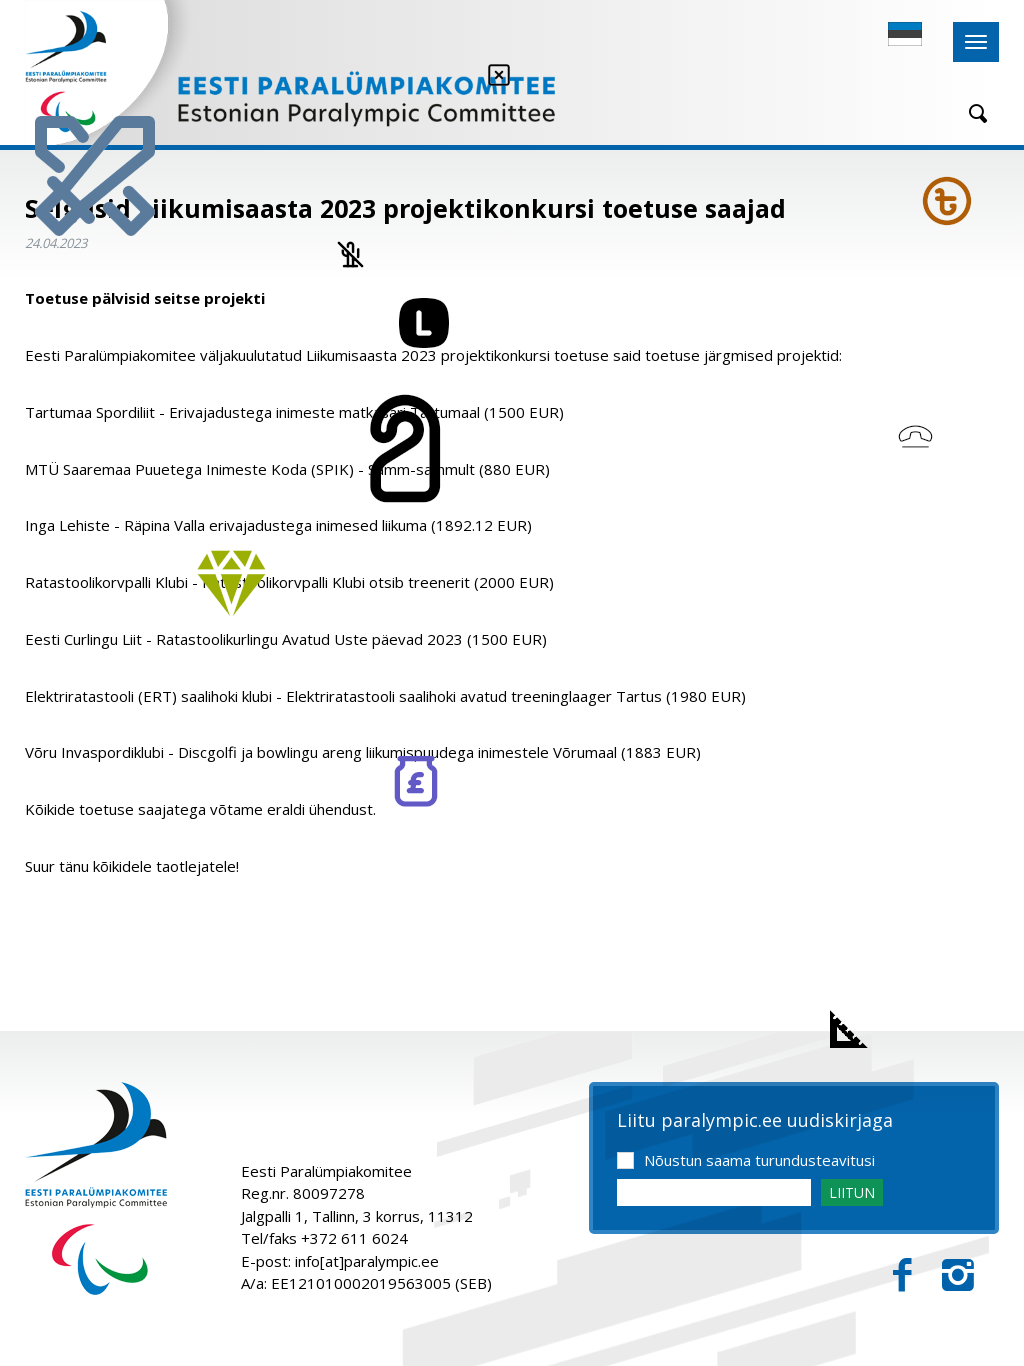 The height and width of the screenshot is (1366, 1024). I want to click on start a battle or combat mode, so click(95, 176).